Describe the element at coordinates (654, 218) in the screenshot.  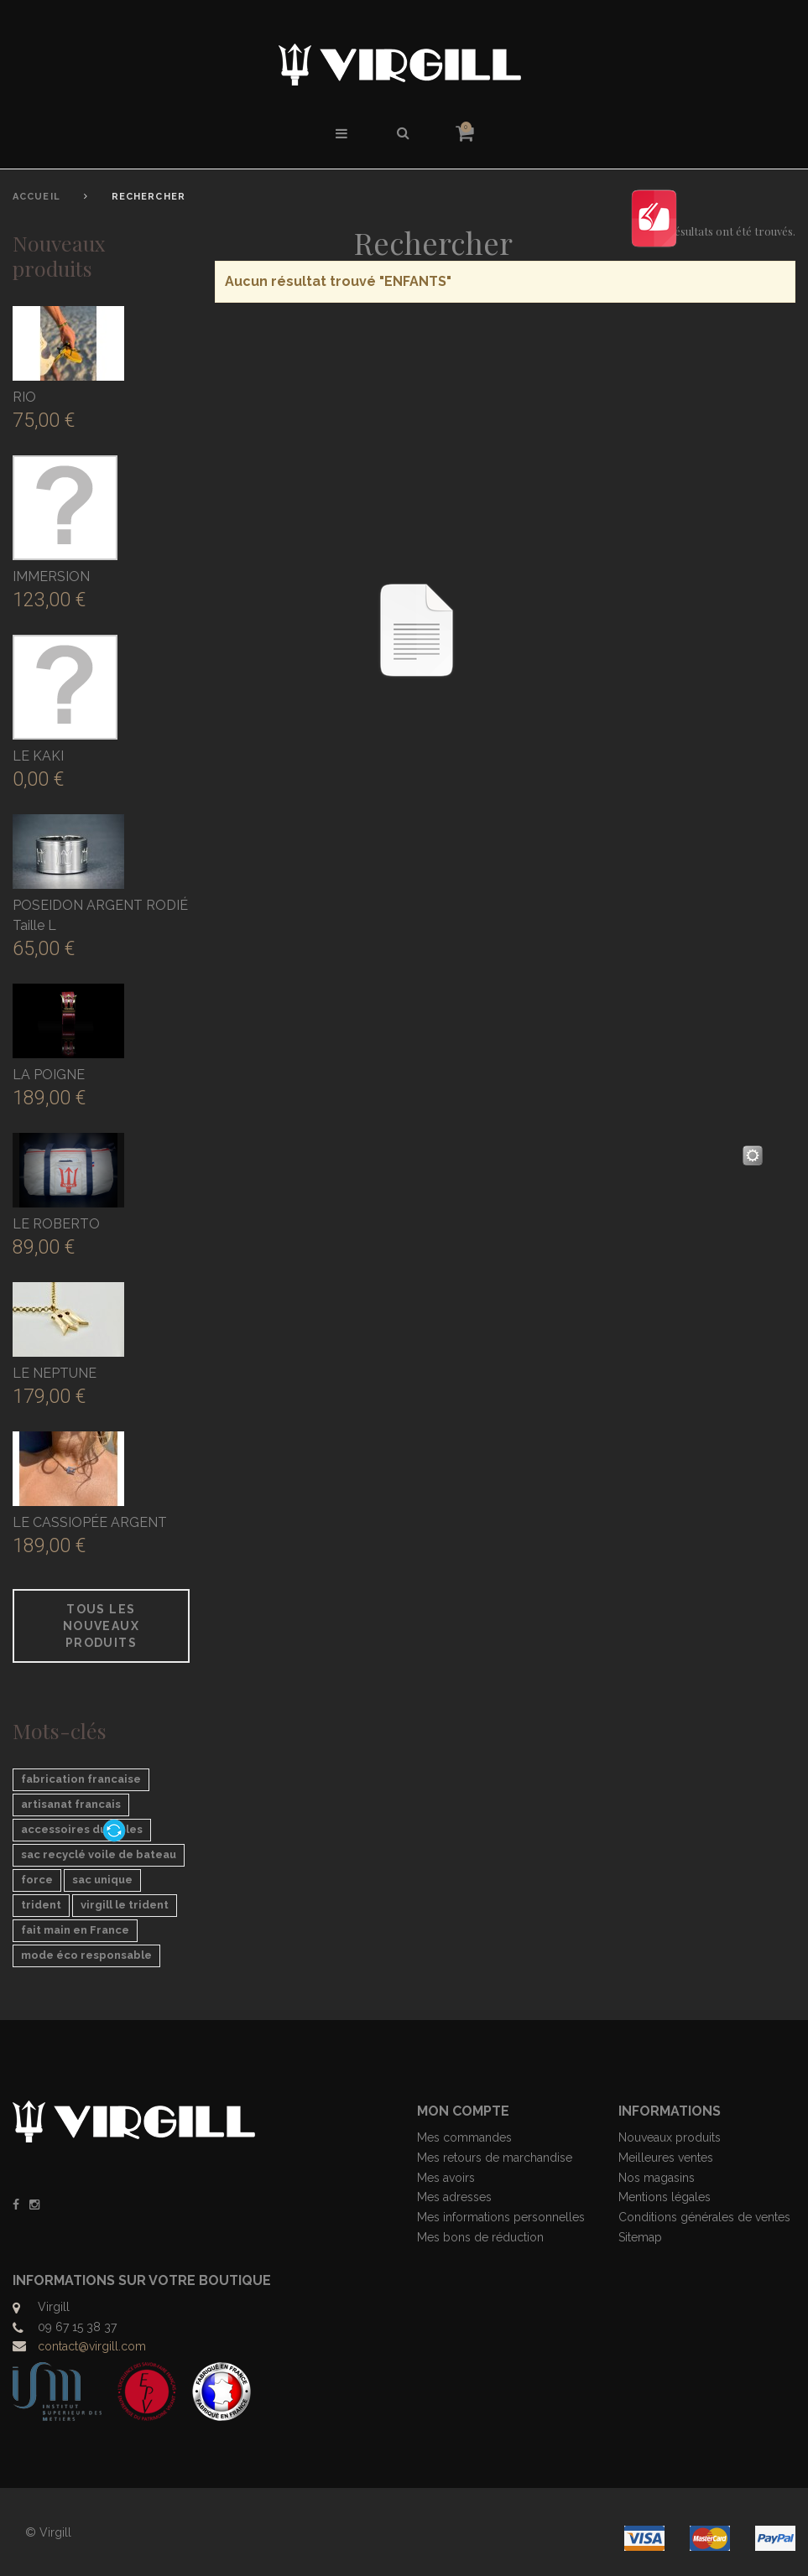
I see `postscript or vector document file` at that location.